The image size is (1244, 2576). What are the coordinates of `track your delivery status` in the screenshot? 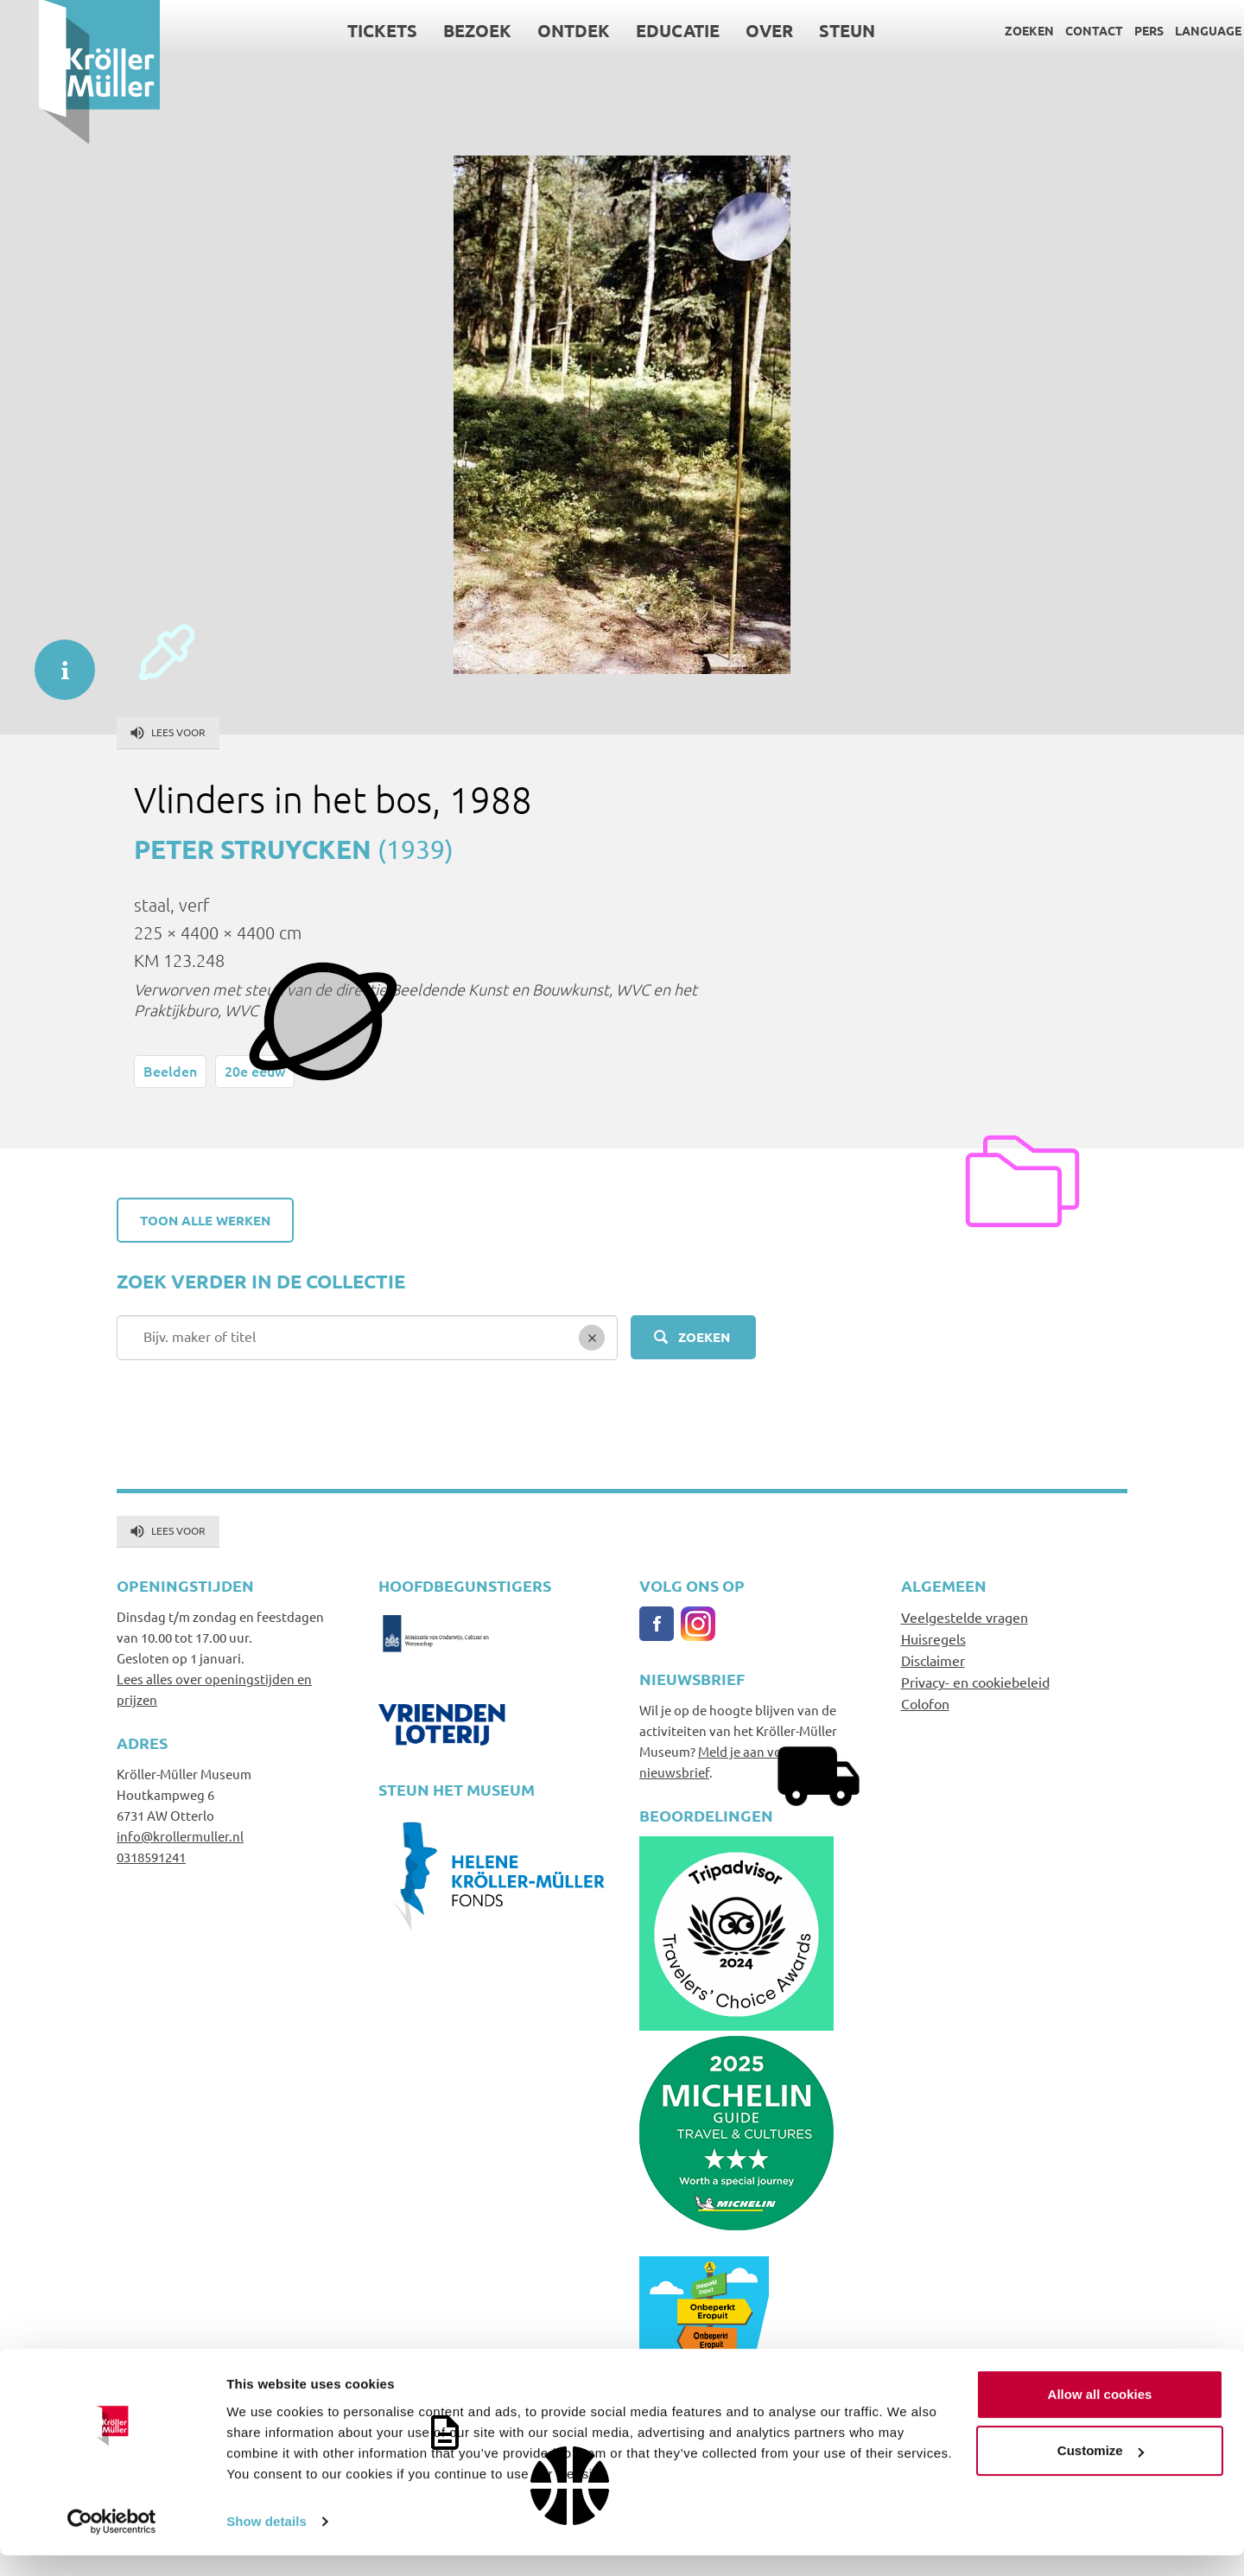 It's located at (818, 1776).